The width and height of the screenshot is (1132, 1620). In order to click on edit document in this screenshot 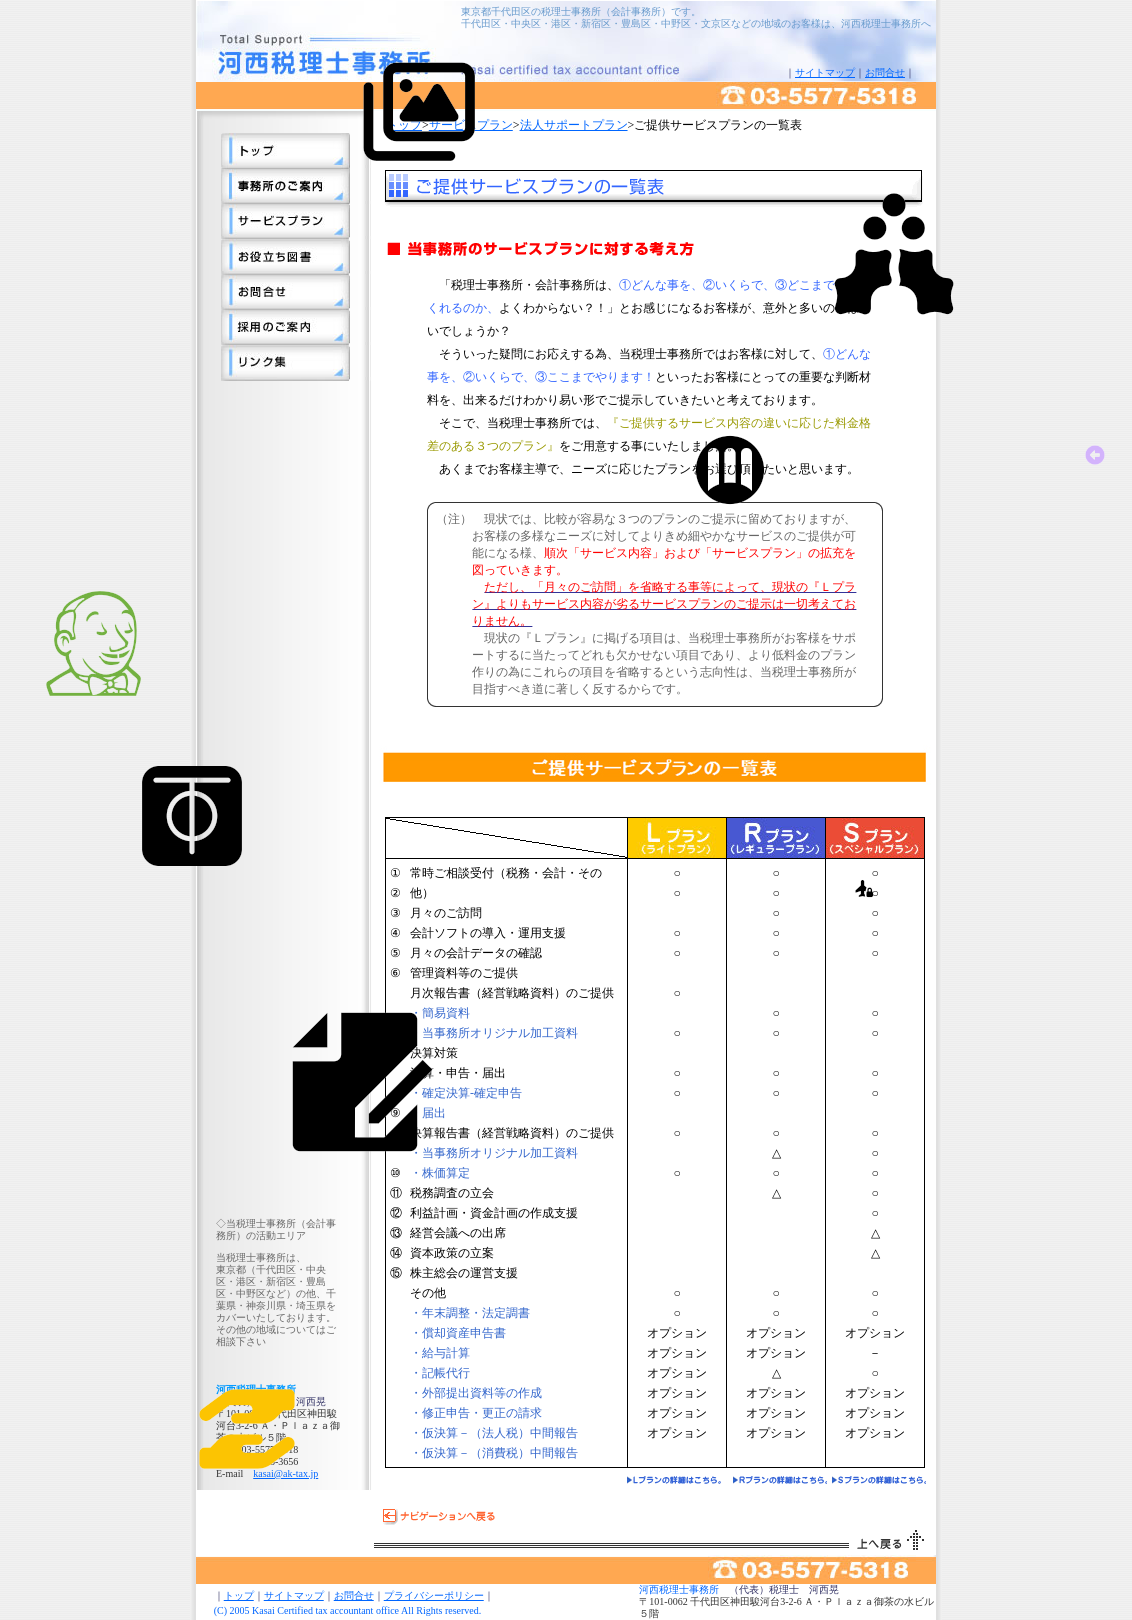, I will do `click(355, 1082)`.